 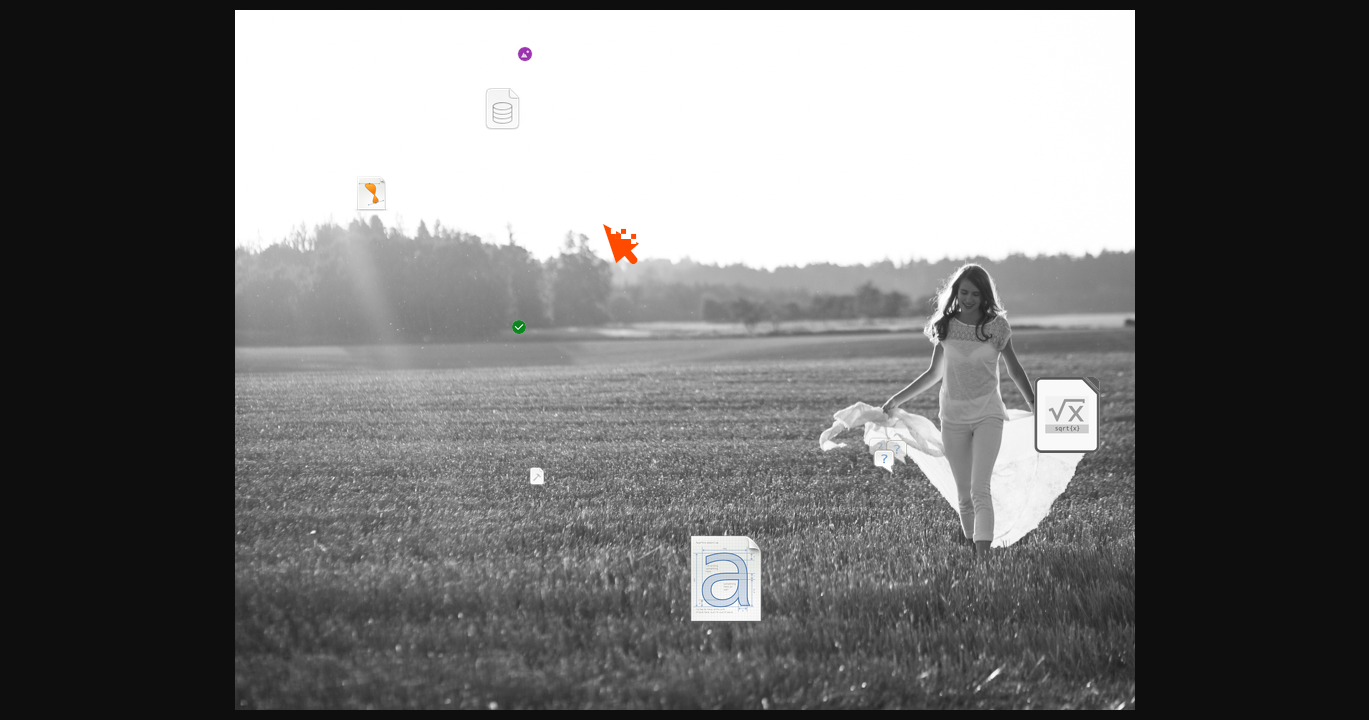 What do you see at coordinates (537, 476) in the screenshot?
I see `a cmake build configuration file` at bounding box center [537, 476].